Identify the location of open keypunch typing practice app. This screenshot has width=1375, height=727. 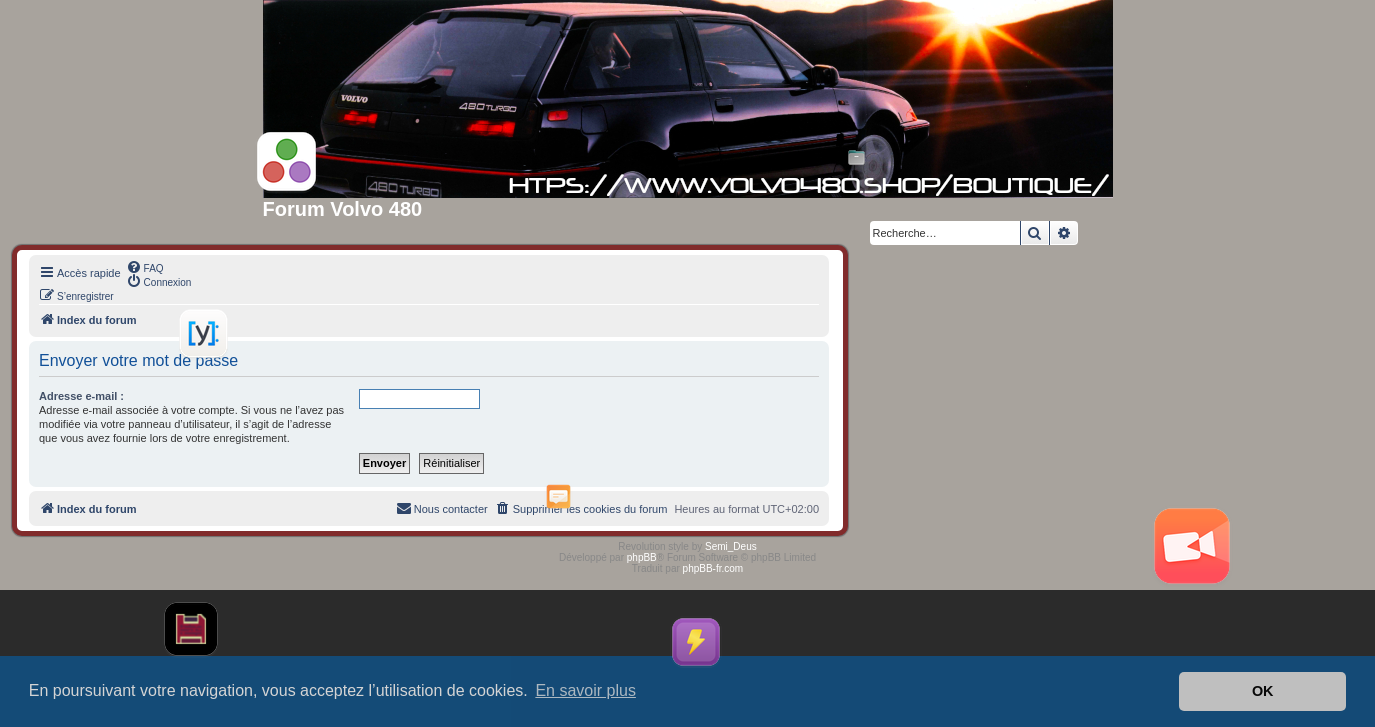
(696, 642).